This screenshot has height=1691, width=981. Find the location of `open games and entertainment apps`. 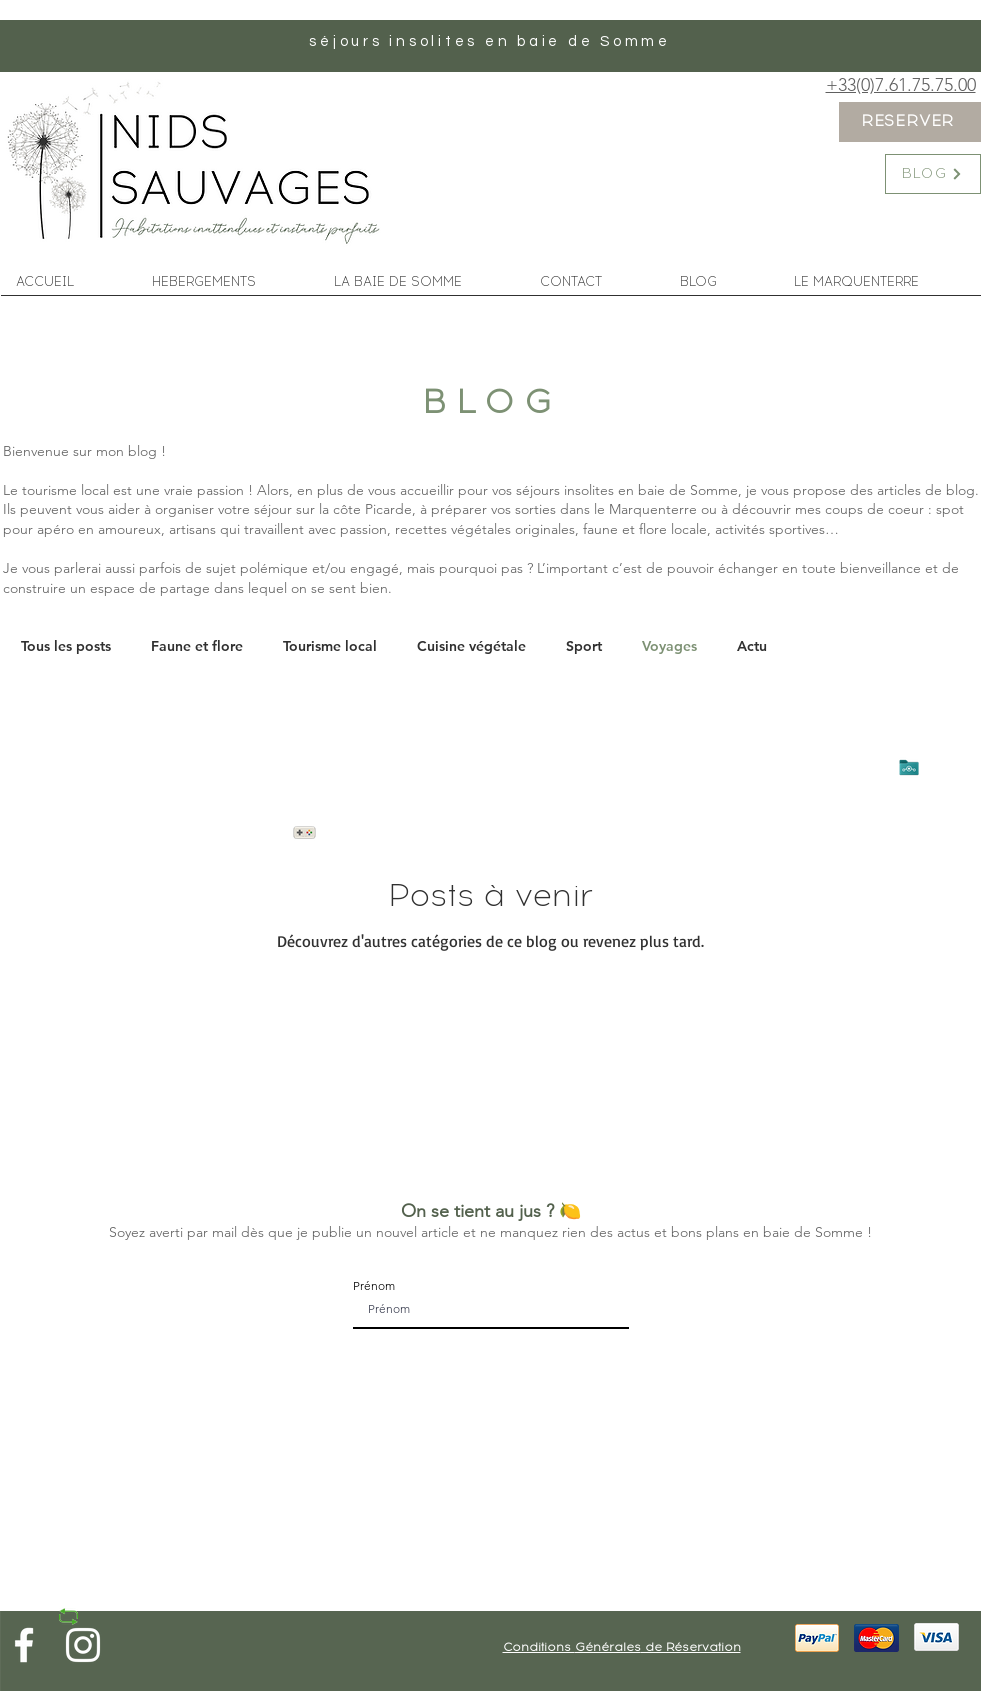

open games and entertainment apps is located at coordinates (304, 832).